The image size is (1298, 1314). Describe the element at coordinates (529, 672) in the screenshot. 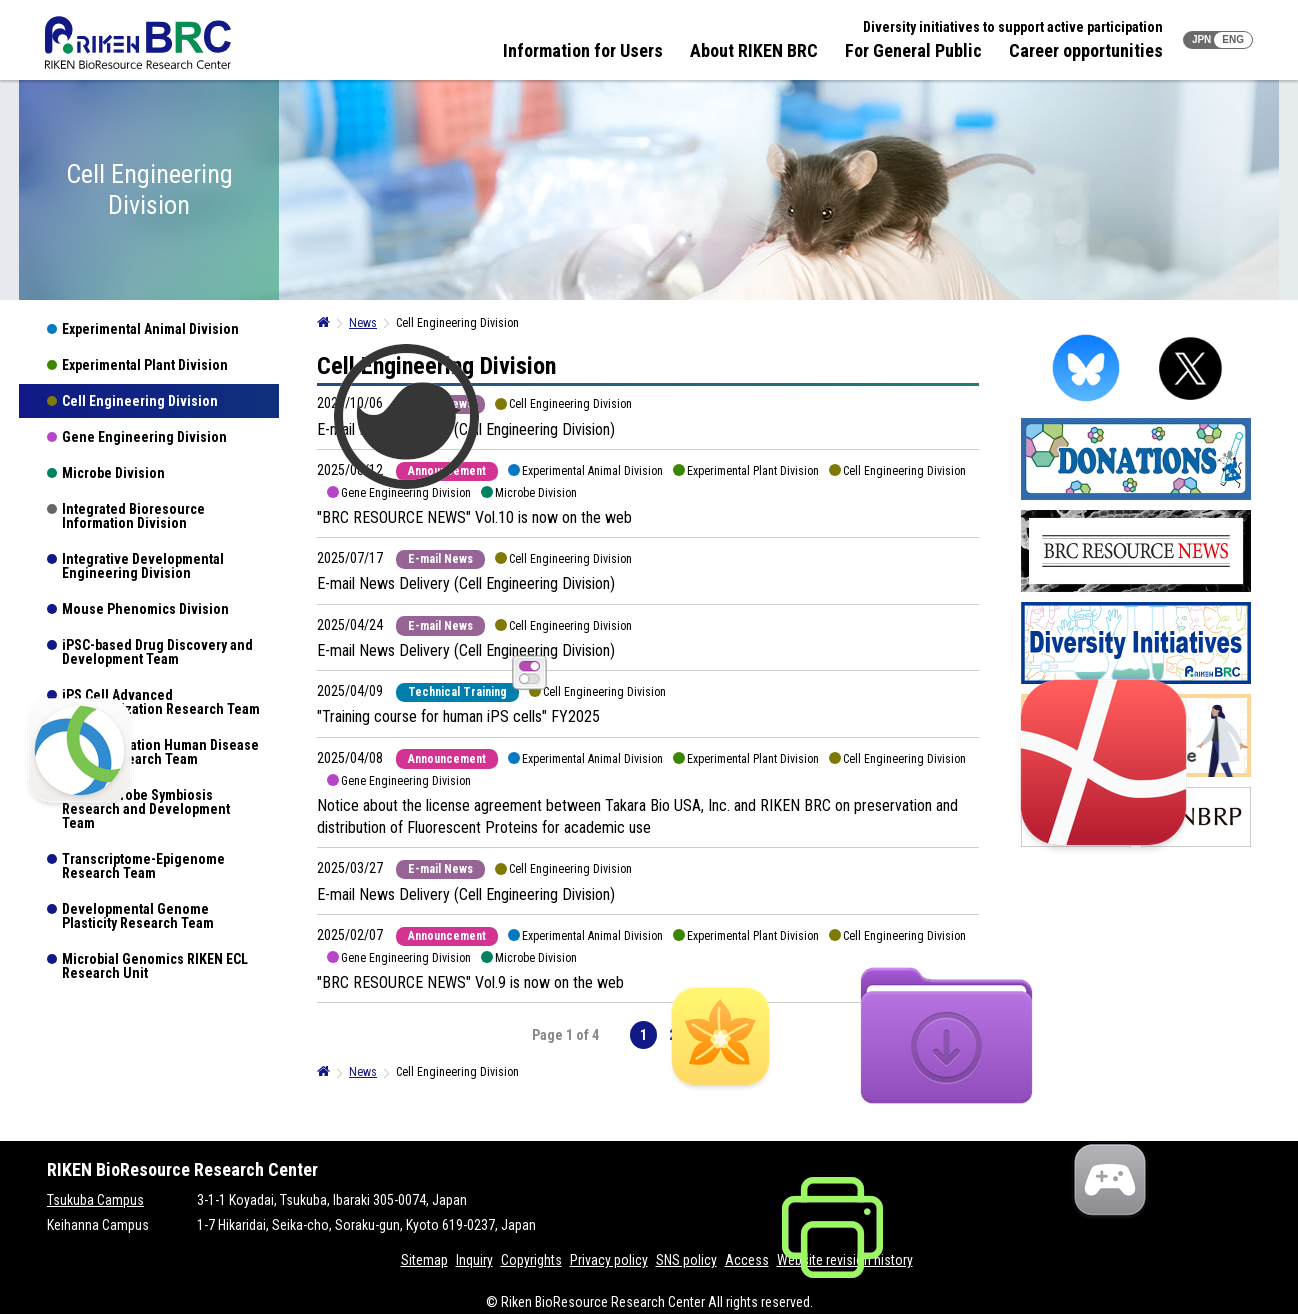

I see `open desktop preferences or settings` at that location.